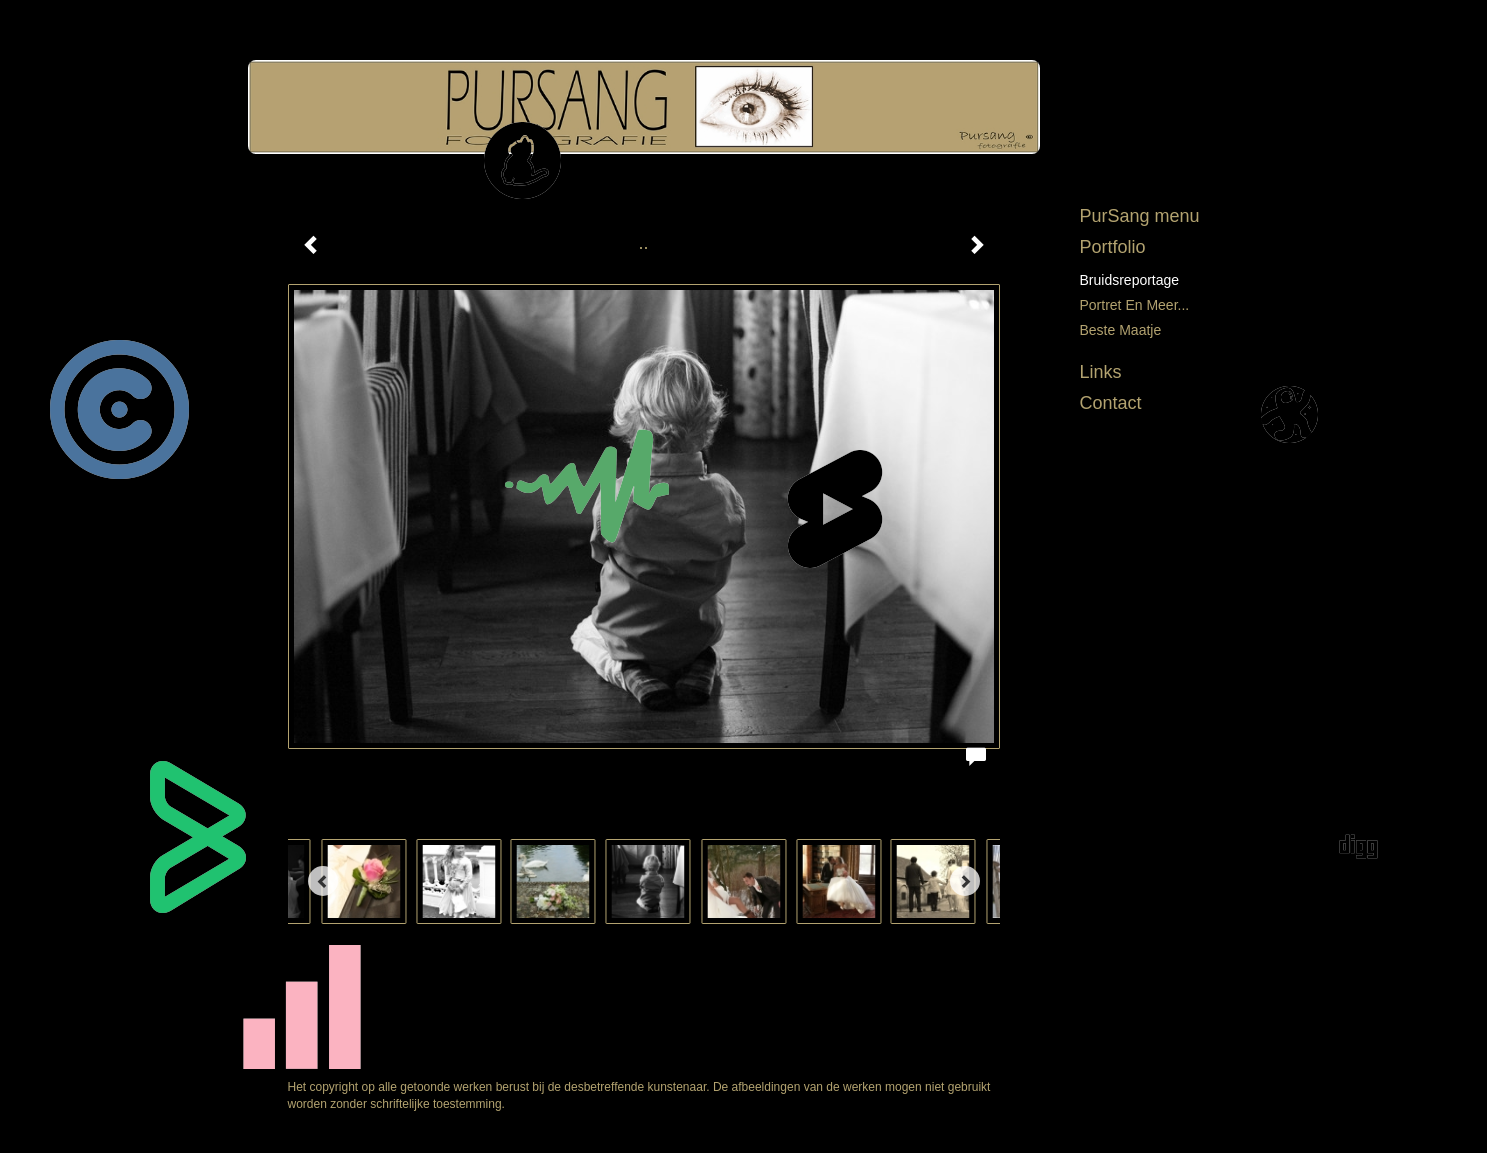 The height and width of the screenshot is (1153, 1487). Describe the element at coordinates (119, 409) in the screenshot. I see `open the Continente app or website` at that location.